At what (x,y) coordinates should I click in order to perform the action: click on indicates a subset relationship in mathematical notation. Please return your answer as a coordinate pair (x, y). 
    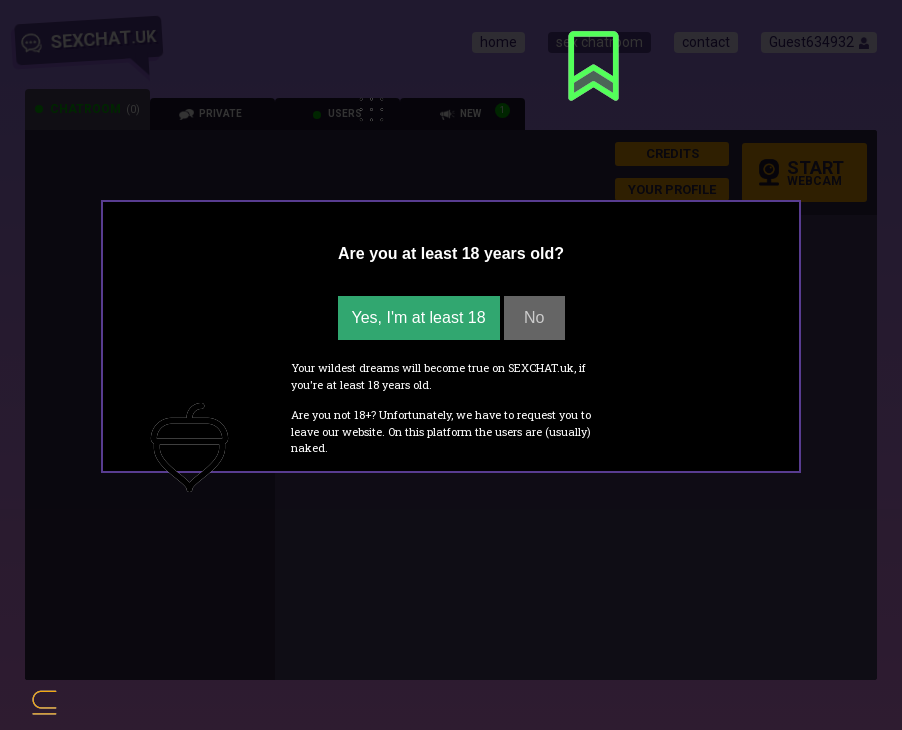
    Looking at the image, I should click on (45, 702).